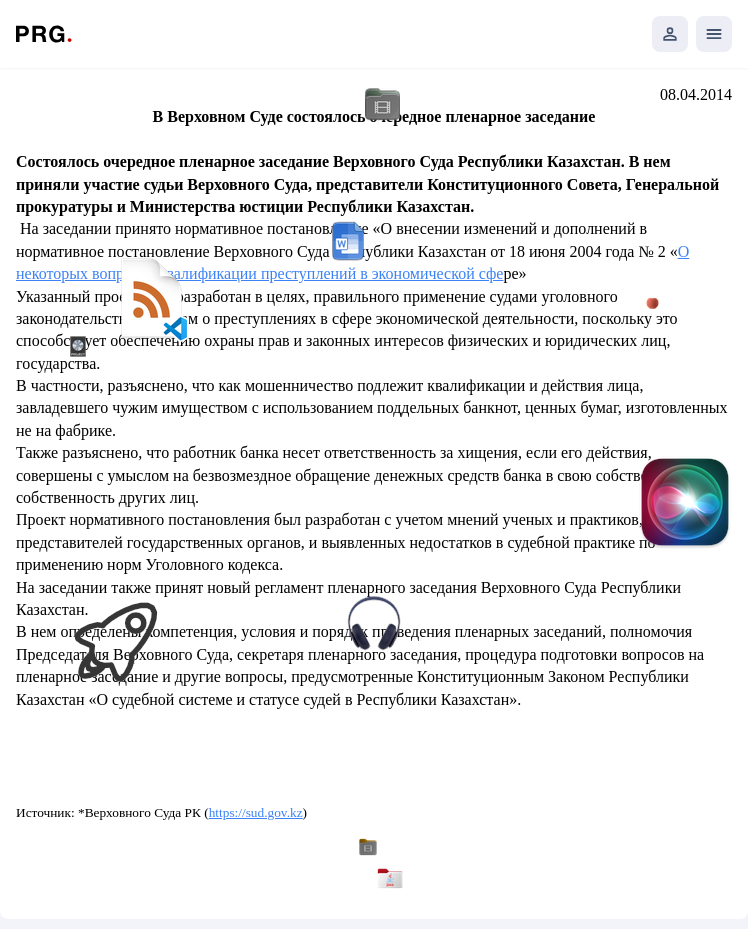 The width and height of the screenshot is (748, 929). I want to click on open videos folder, so click(382, 103).